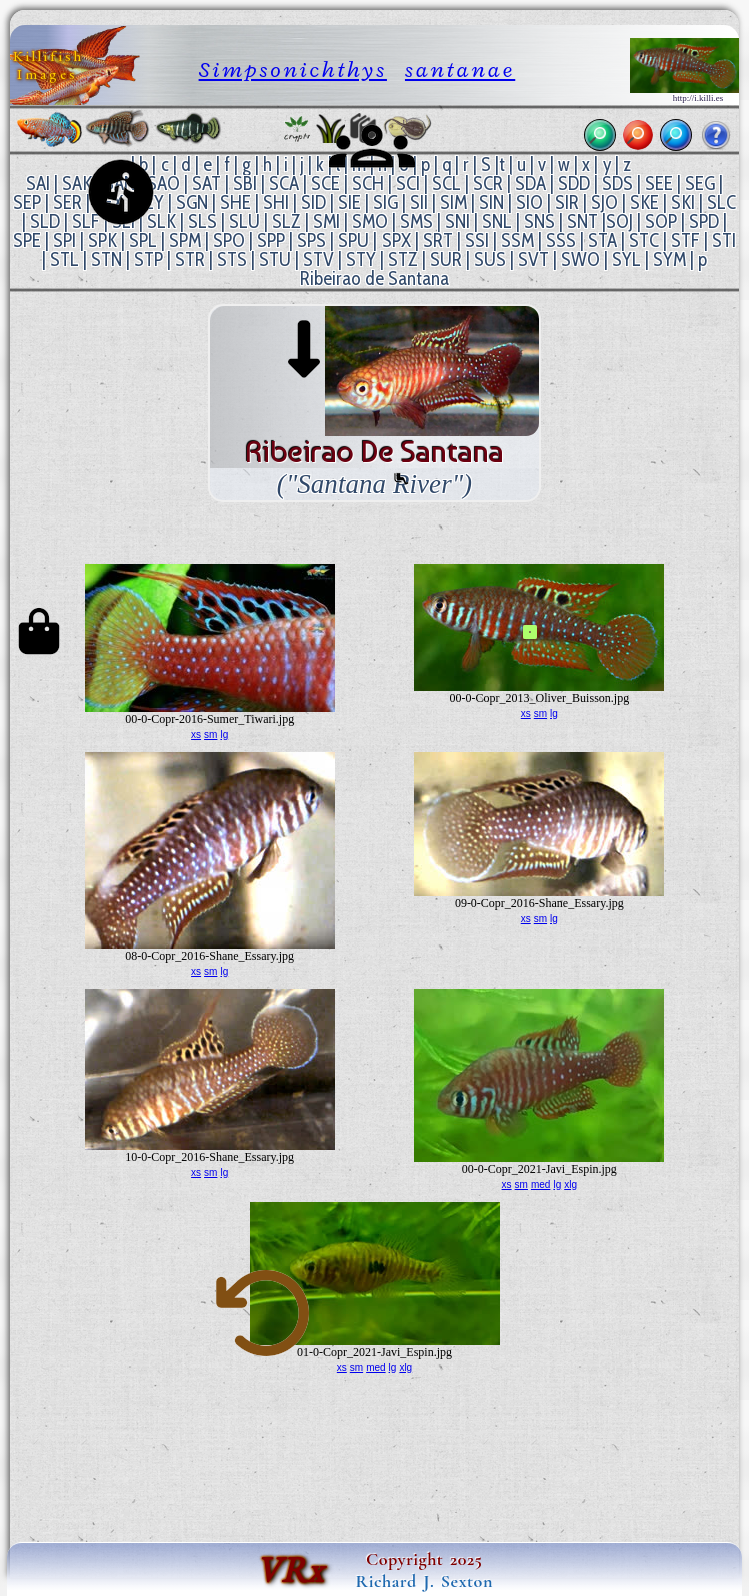 The width and height of the screenshot is (749, 1596). What do you see at coordinates (401, 479) in the screenshot?
I see `select extra legroom seating option` at bounding box center [401, 479].